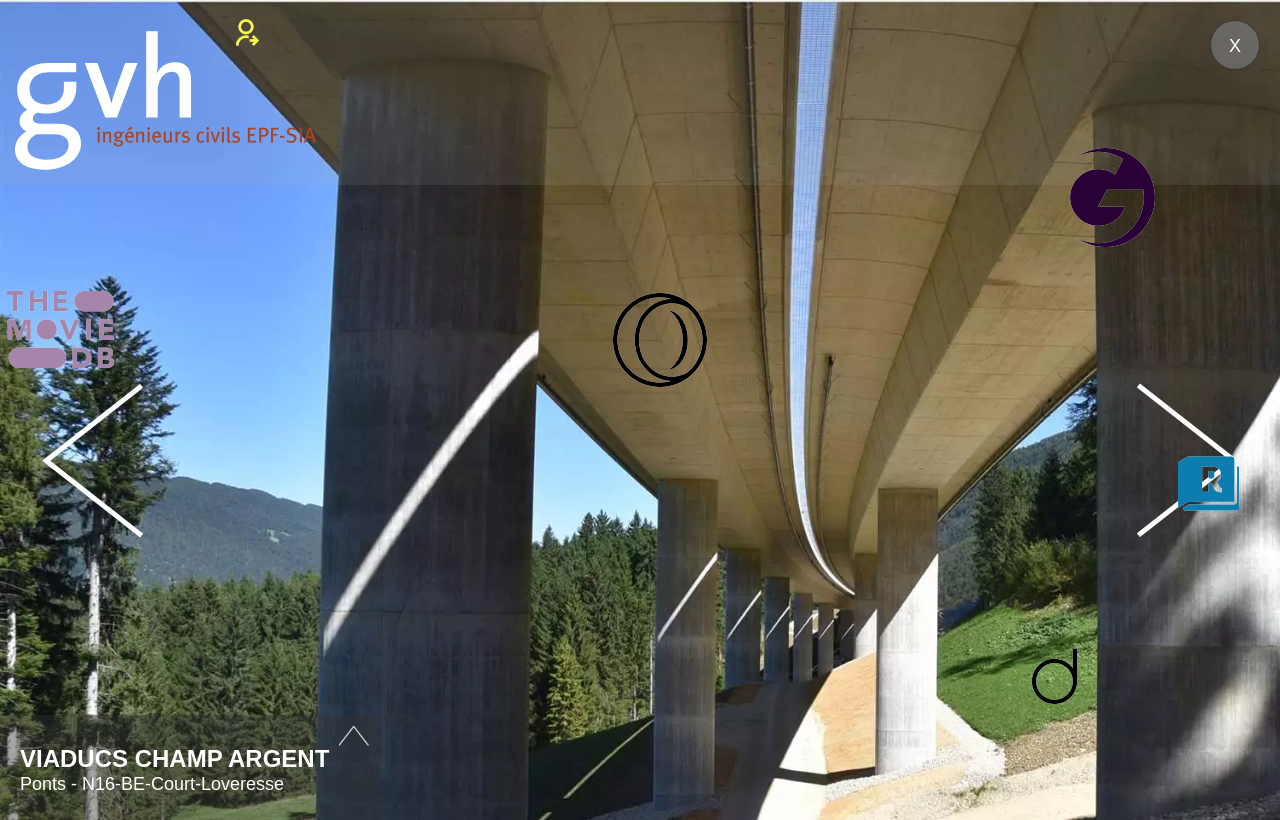  I want to click on open Autodesk Revit application, so click(1208, 483).